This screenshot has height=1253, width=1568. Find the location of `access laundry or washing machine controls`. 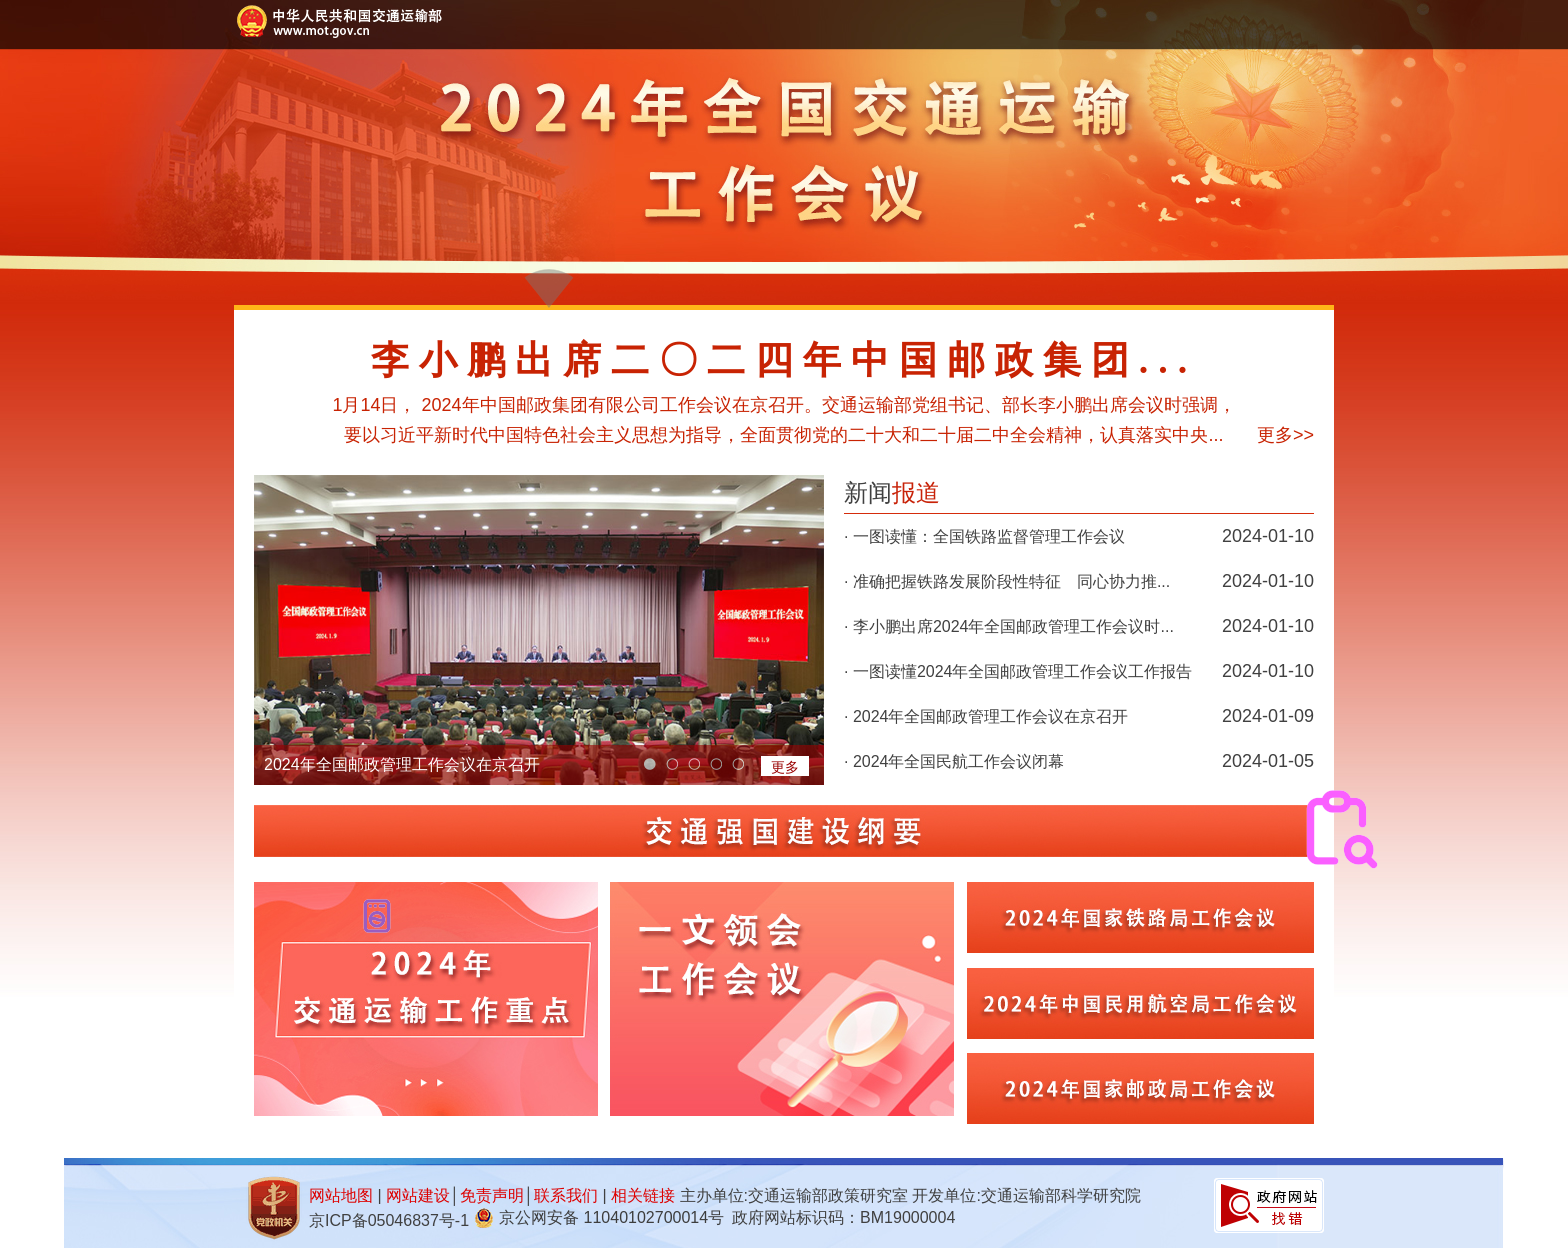

access laundry or washing machine controls is located at coordinates (377, 916).